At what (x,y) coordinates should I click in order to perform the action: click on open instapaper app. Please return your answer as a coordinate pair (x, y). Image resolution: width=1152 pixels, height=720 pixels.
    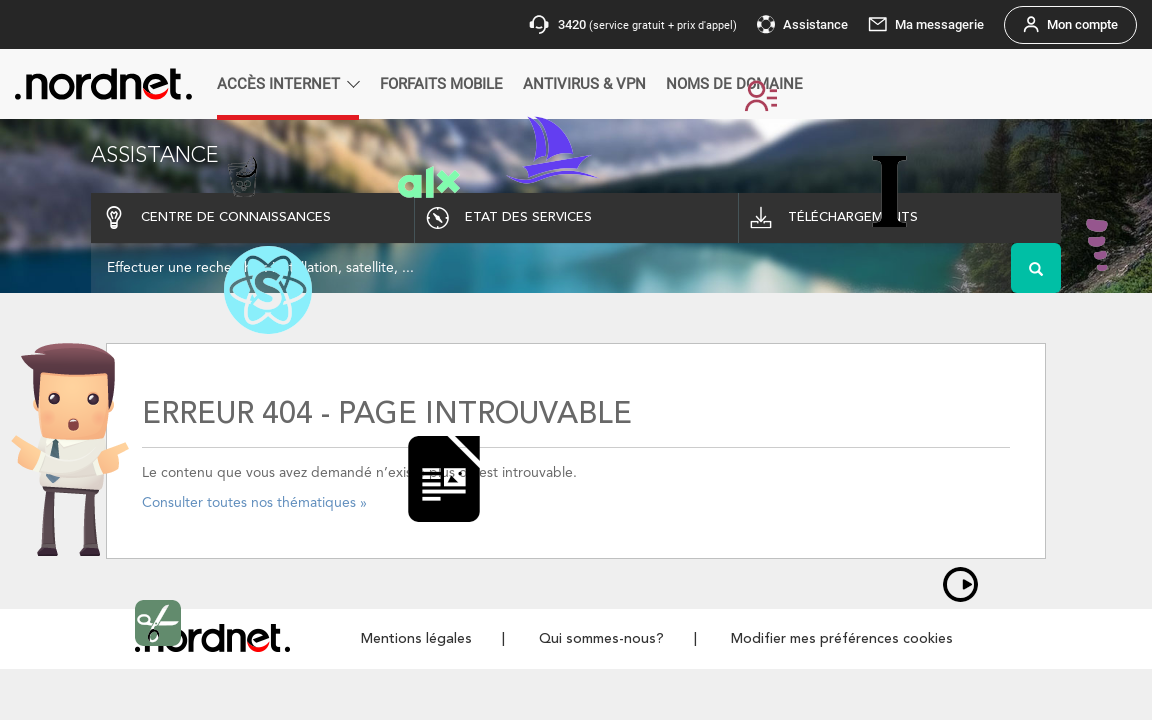
    Looking at the image, I should click on (889, 191).